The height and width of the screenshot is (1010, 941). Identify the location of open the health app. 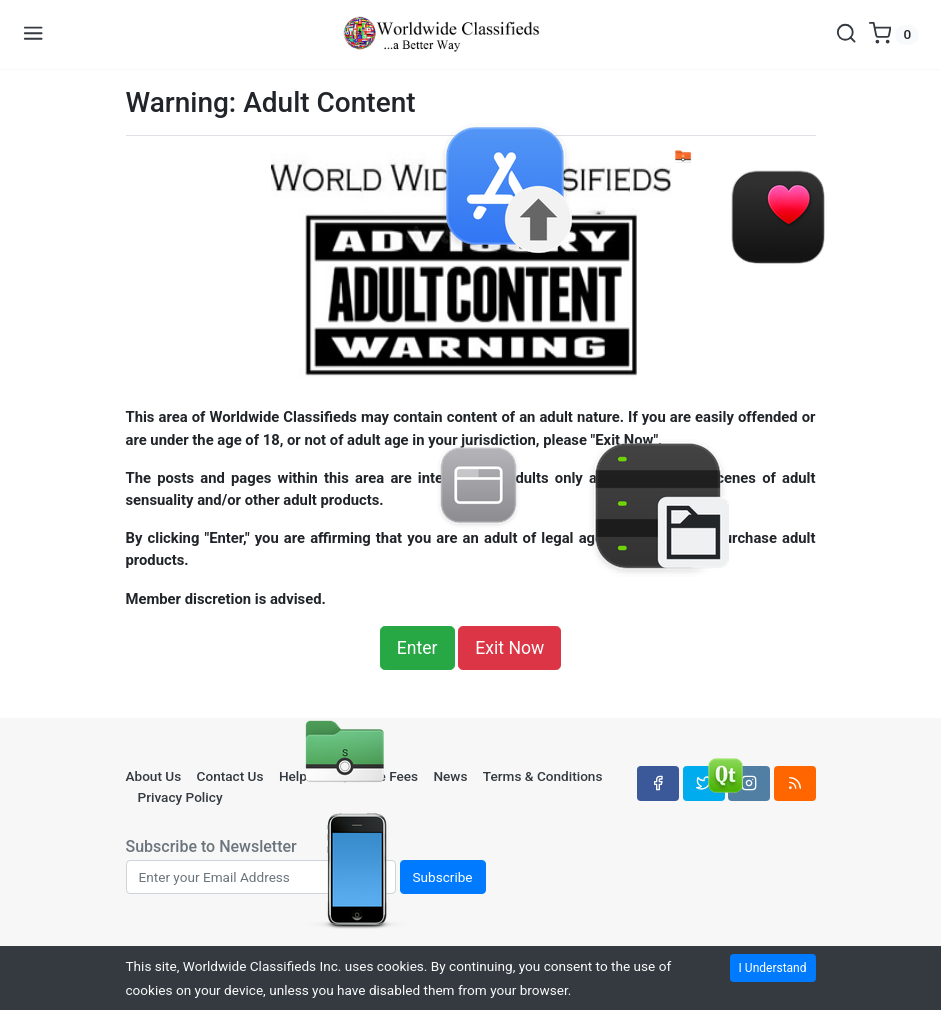
(778, 217).